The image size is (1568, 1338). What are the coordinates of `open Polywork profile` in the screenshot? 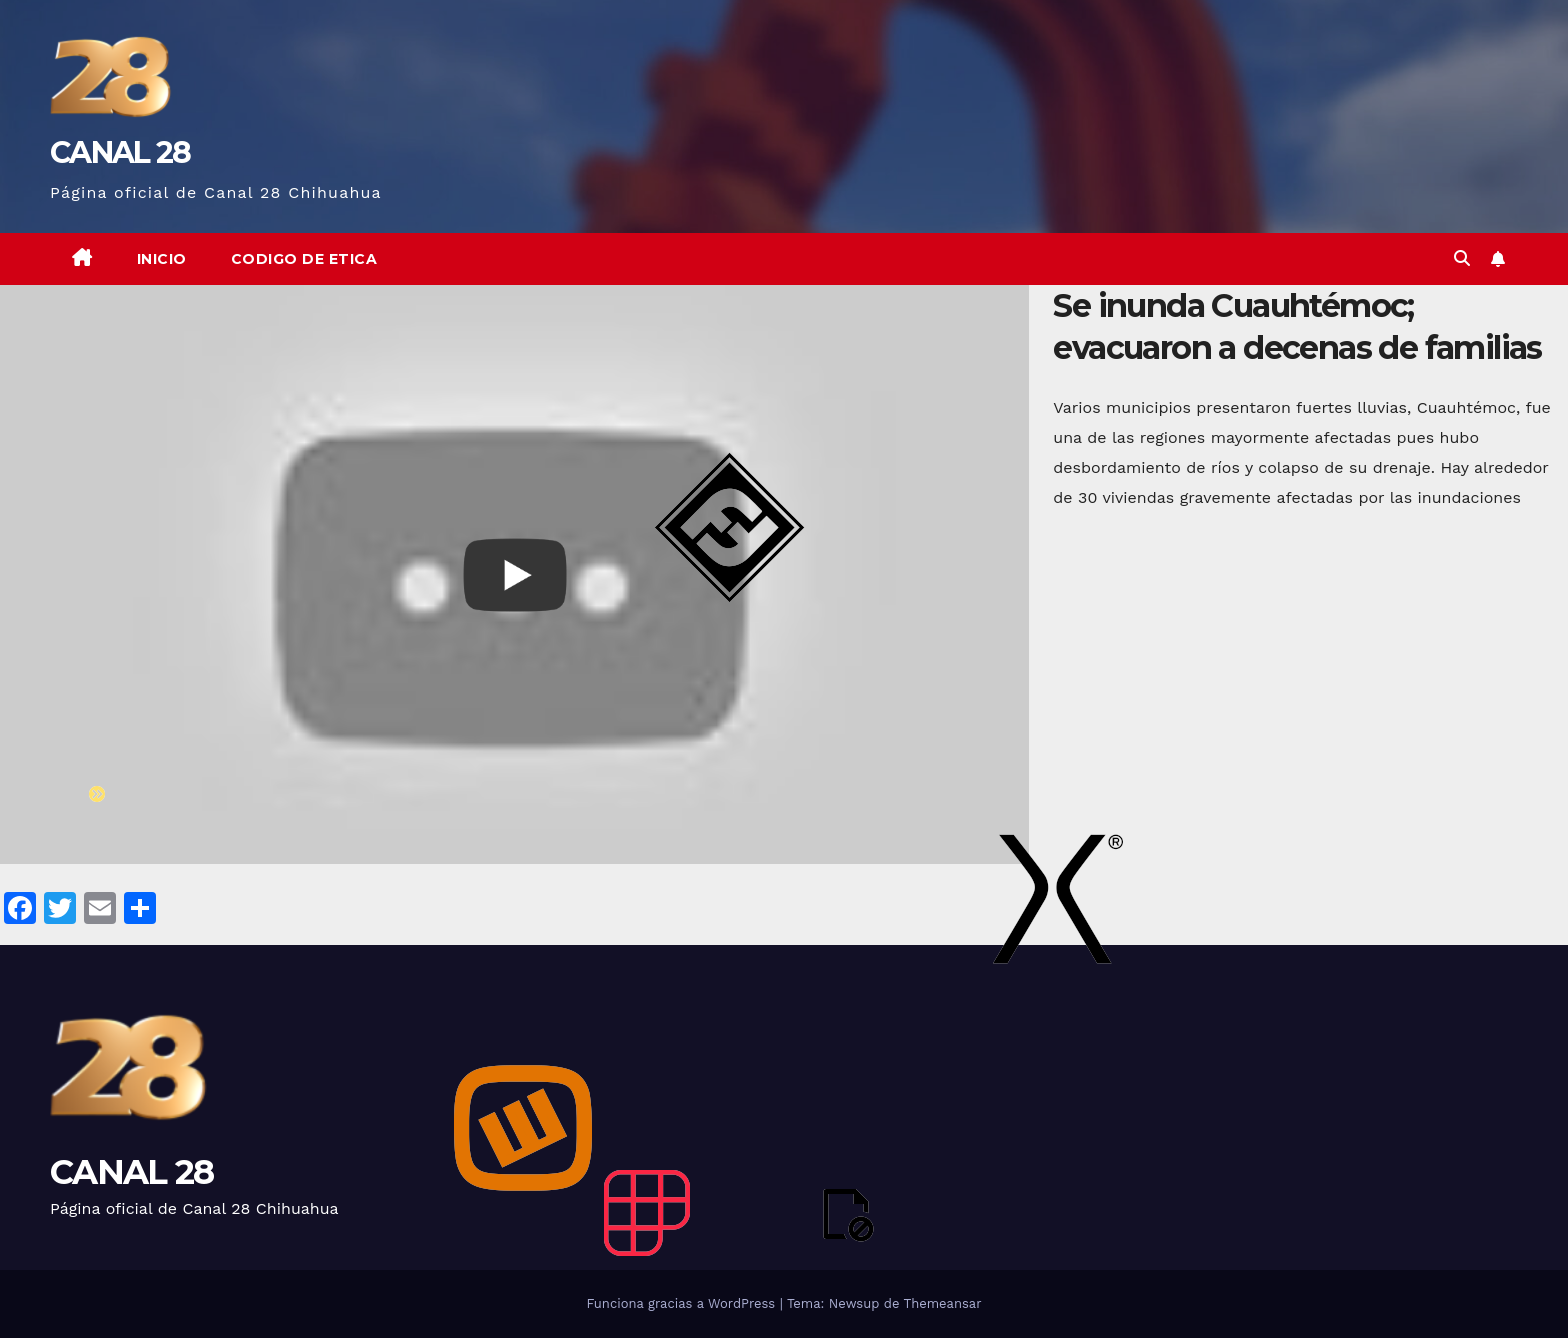 It's located at (647, 1213).